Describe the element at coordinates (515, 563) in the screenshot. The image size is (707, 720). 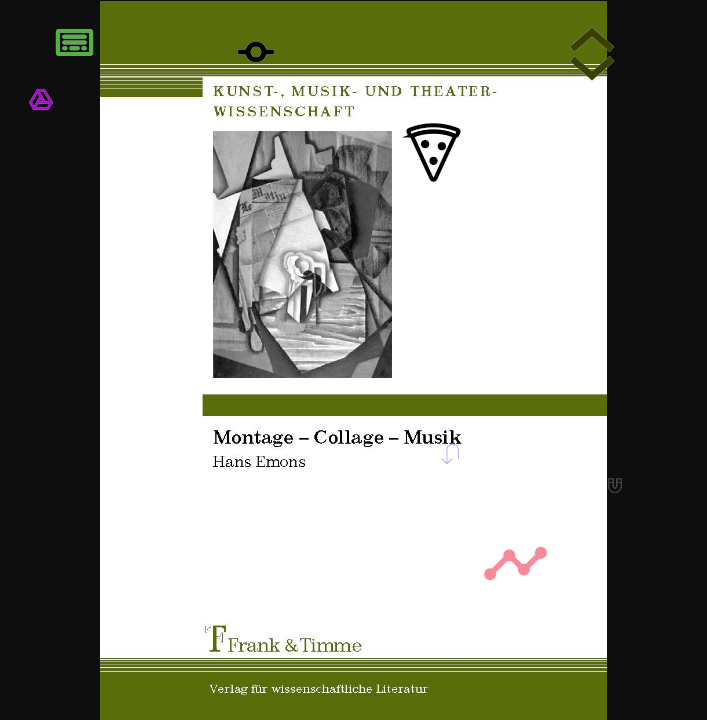
I see `view analytics and statistics` at that location.